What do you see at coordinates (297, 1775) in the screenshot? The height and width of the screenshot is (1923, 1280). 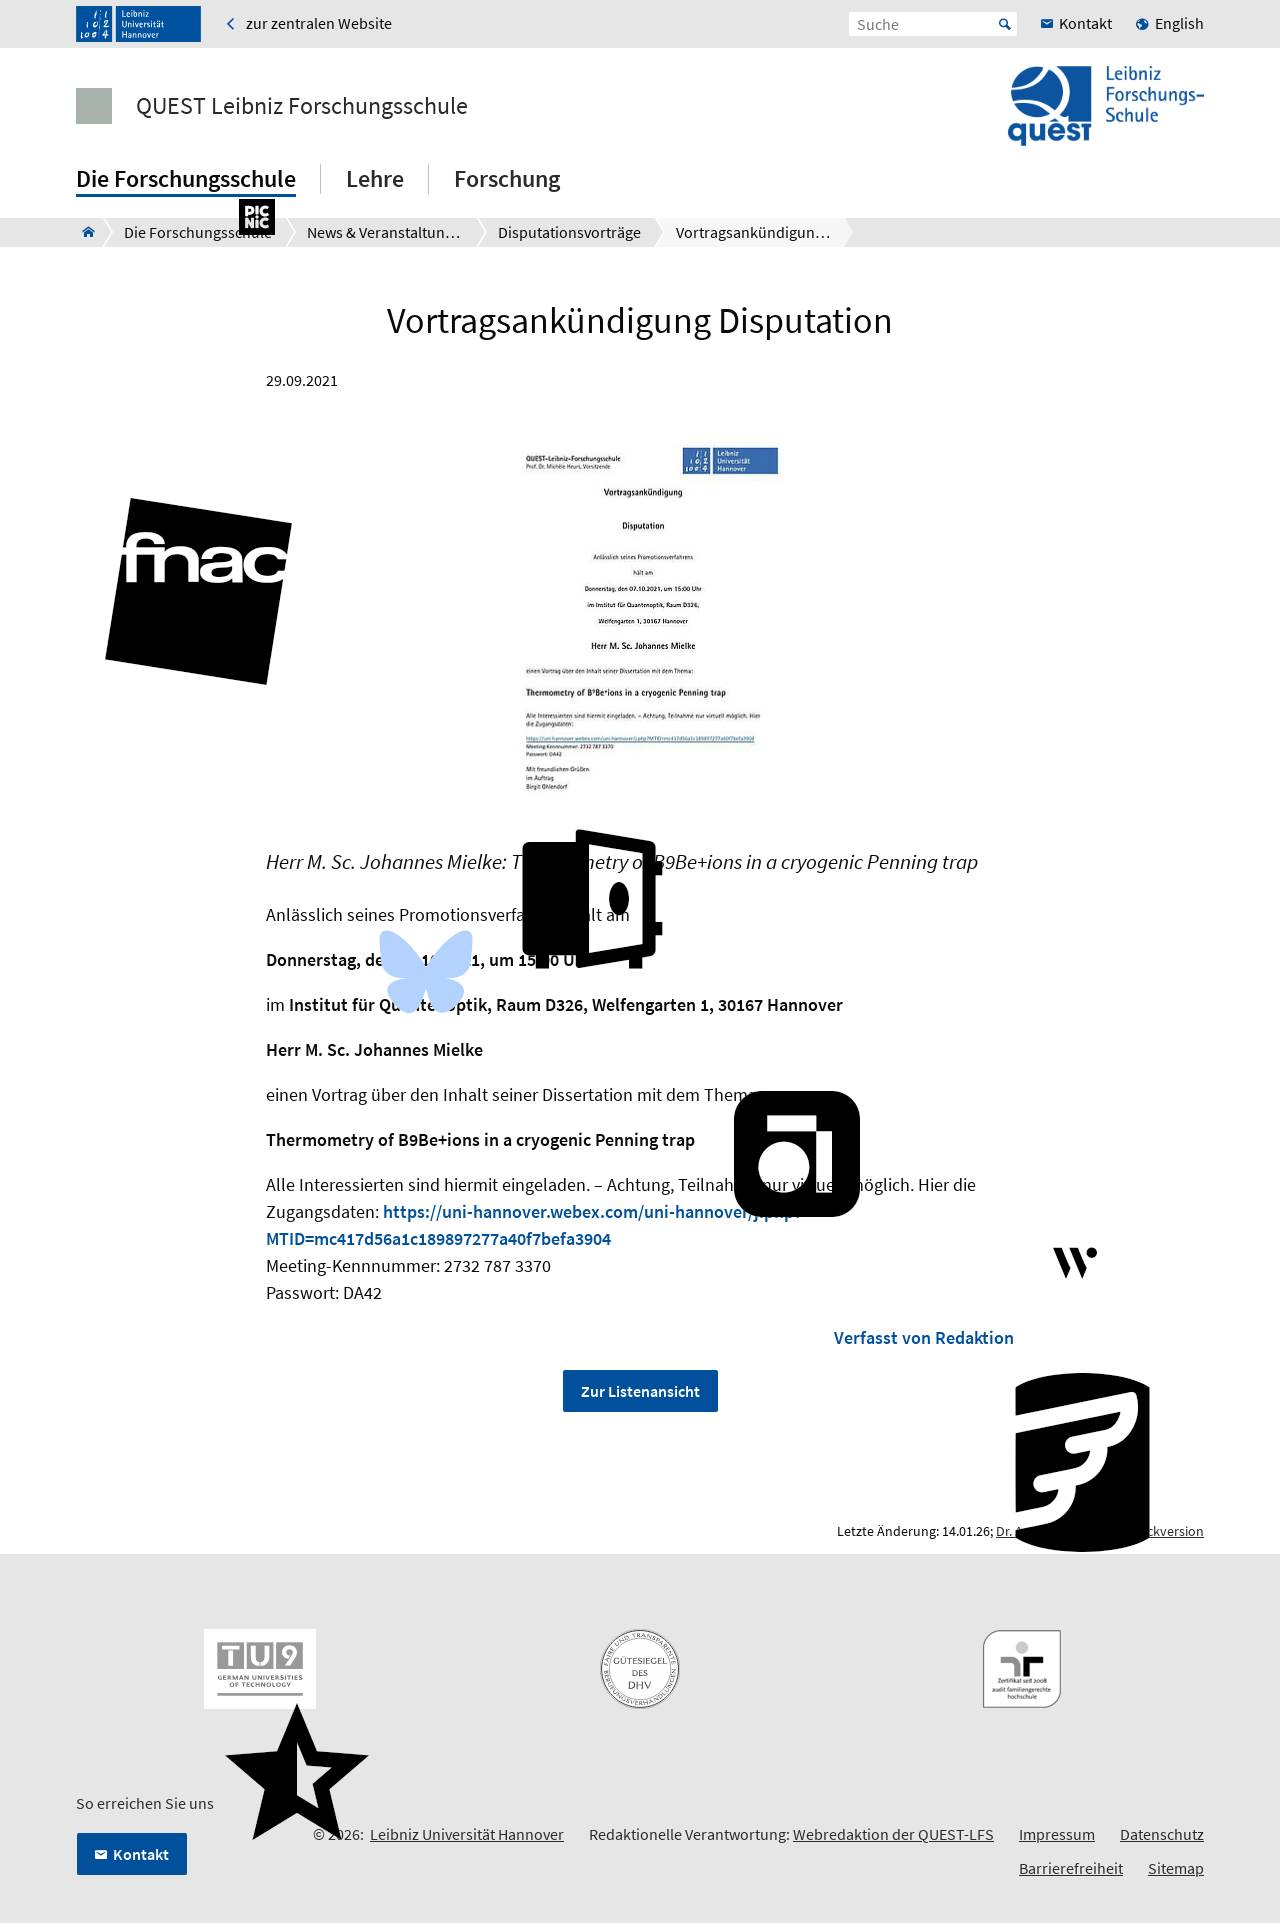 I see `indicates a partial or half-star rating` at bounding box center [297, 1775].